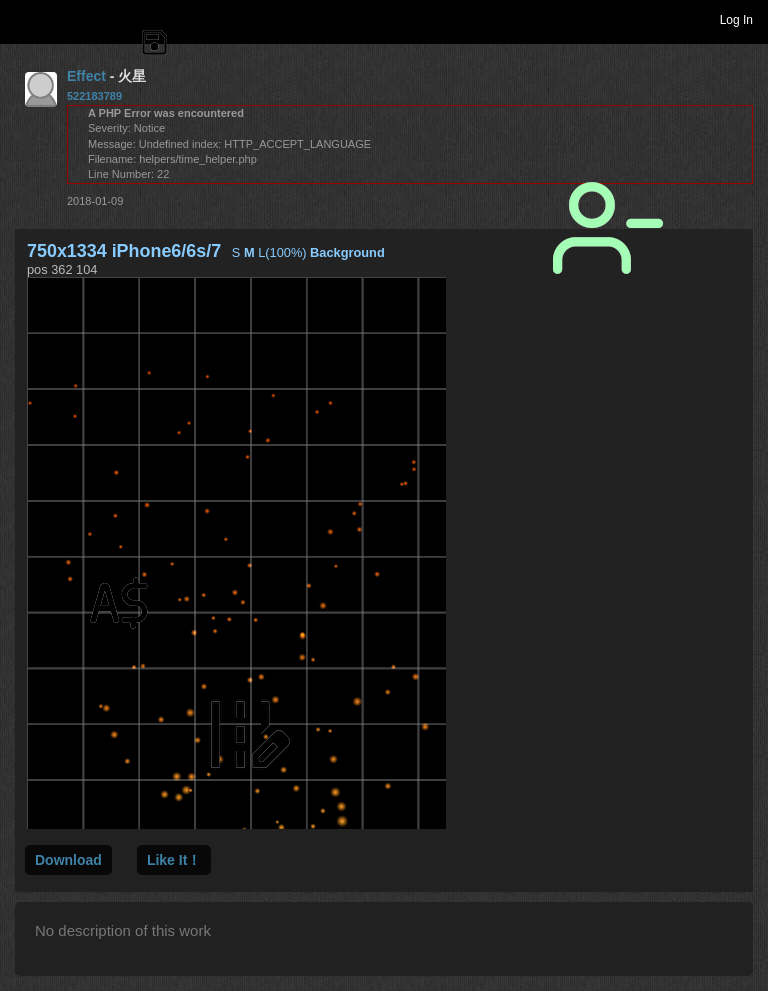 The image size is (768, 991). I want to click on save current file or document, so click(154, 42).